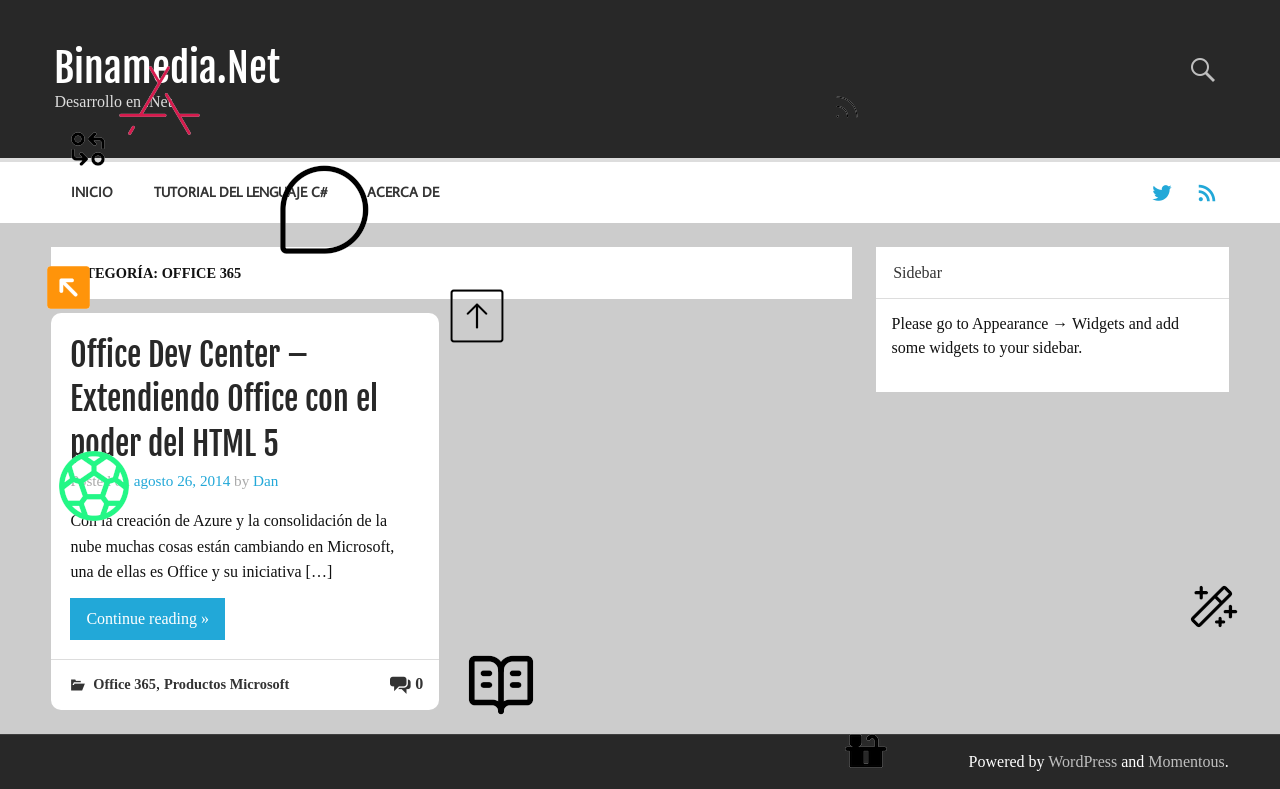  Describe the element at coordinates (1211, 606) in the screenshot. I see `apply auto-enhance or smart adjustments` at that location.